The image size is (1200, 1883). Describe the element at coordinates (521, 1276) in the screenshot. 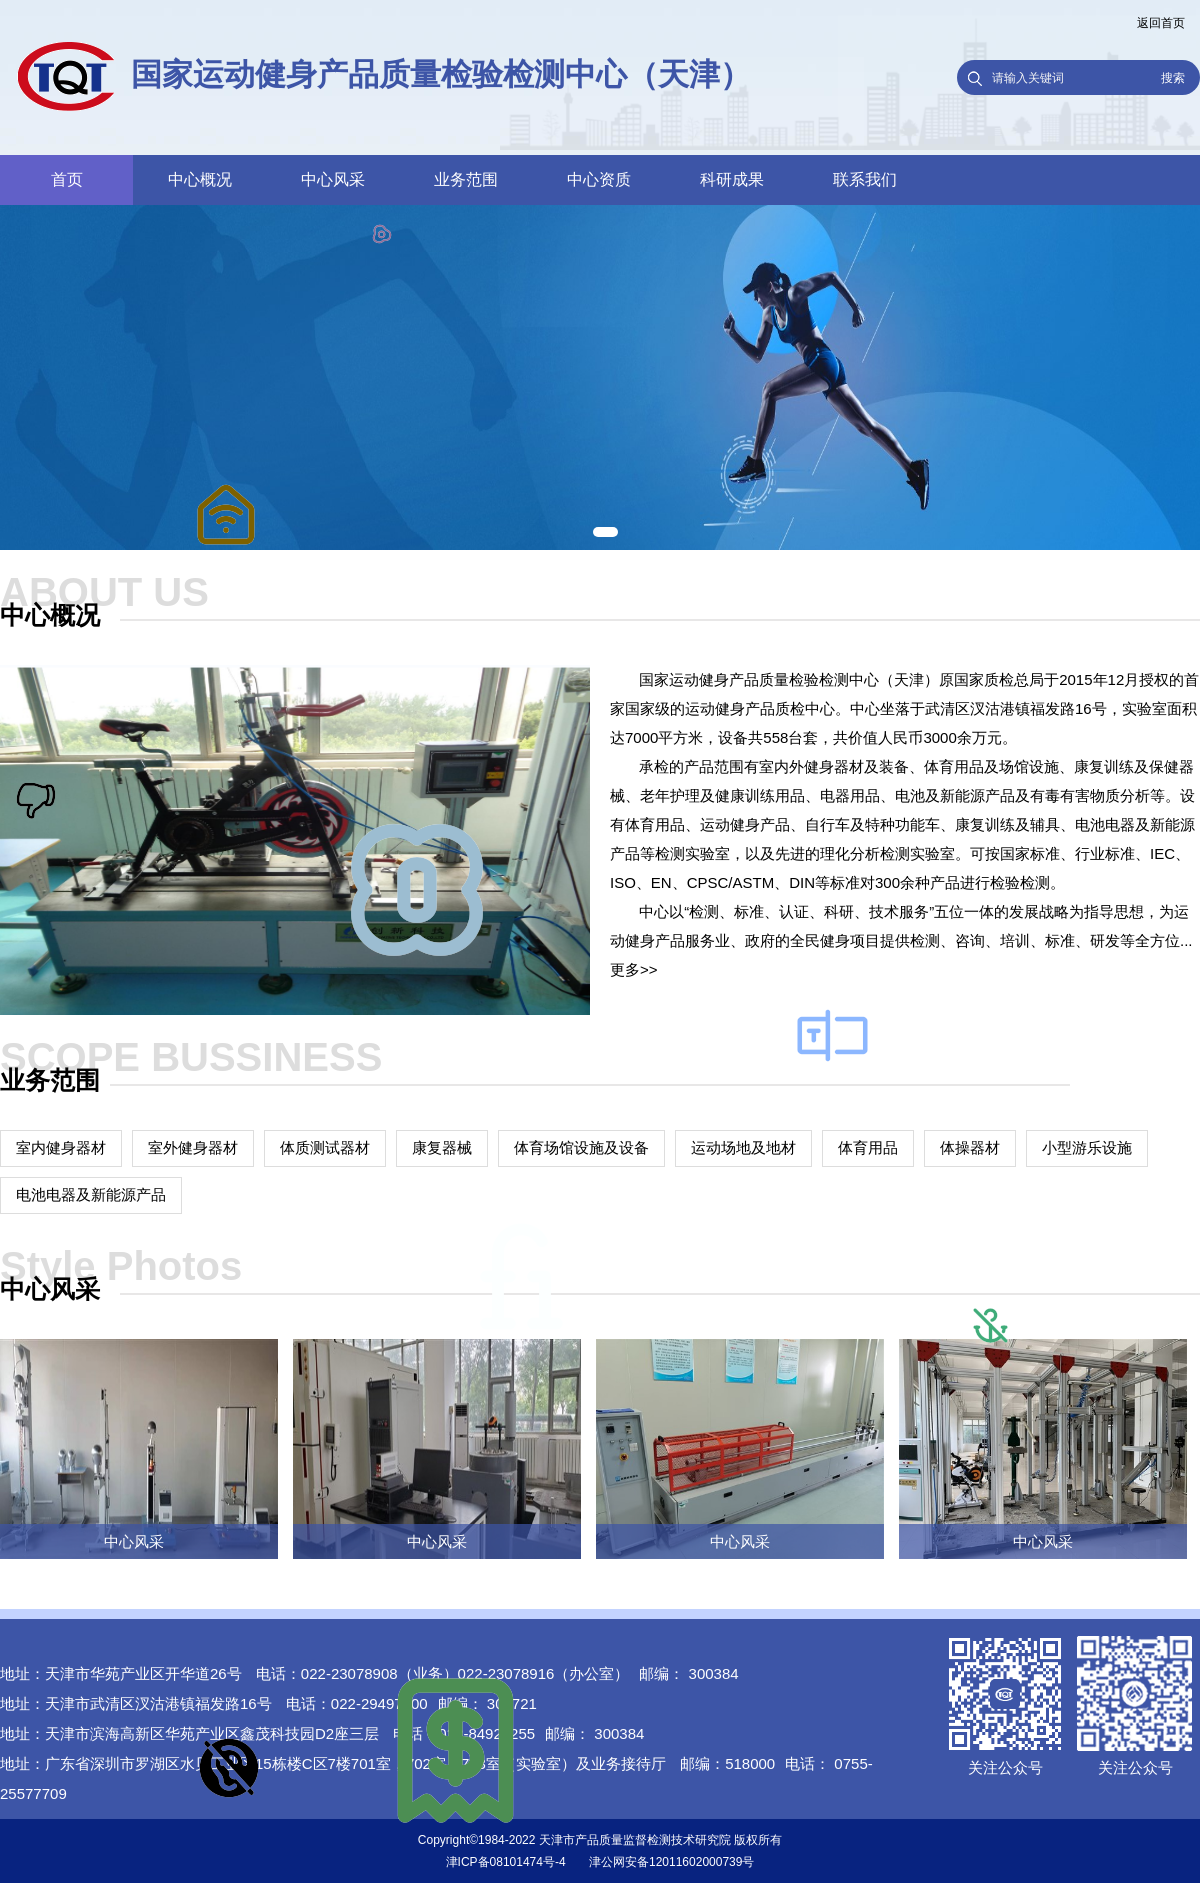

I see `apply ligature formatting to selected text` at that location.